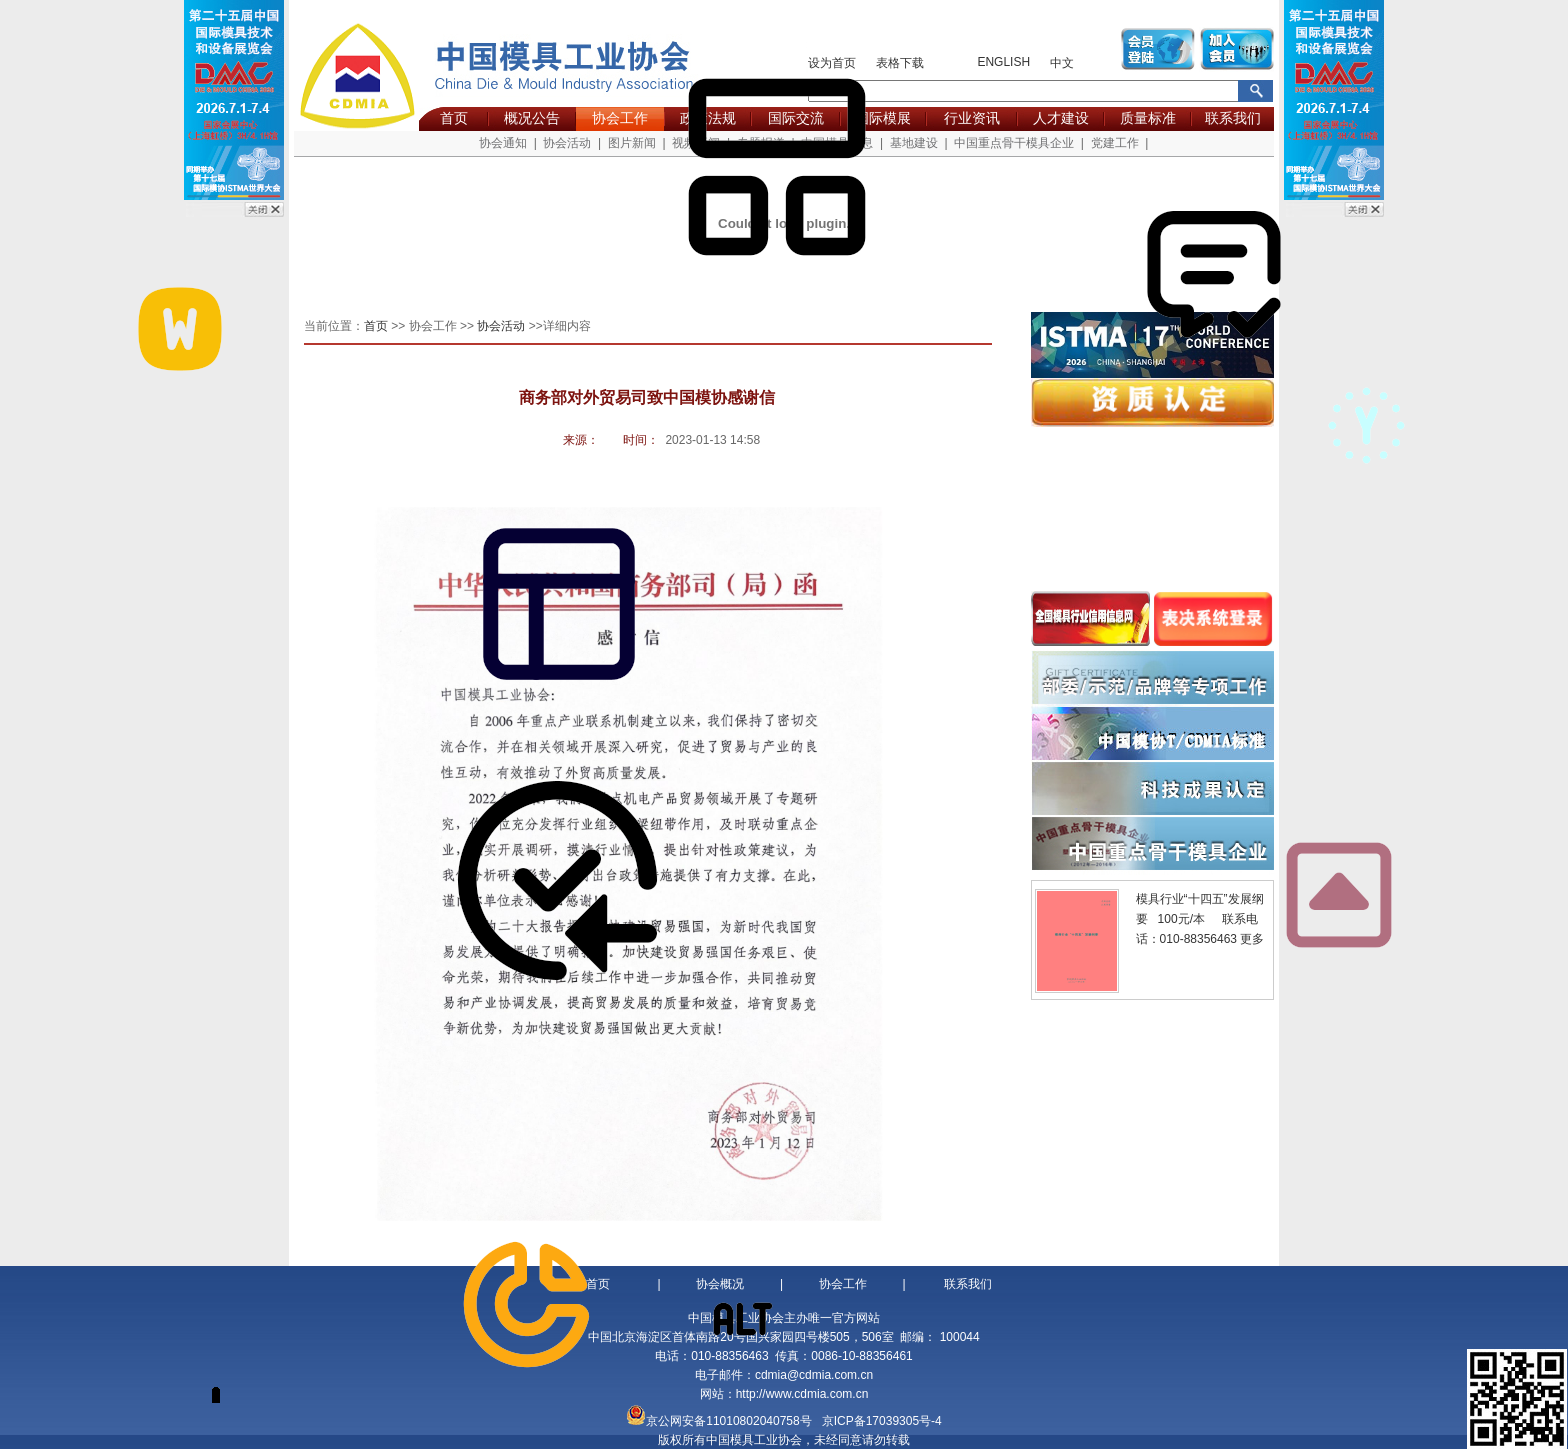  Describe the element at coordinates (180, 329) in the screenshot. I see `app icon for a service or brand starting with "W"` at that location.